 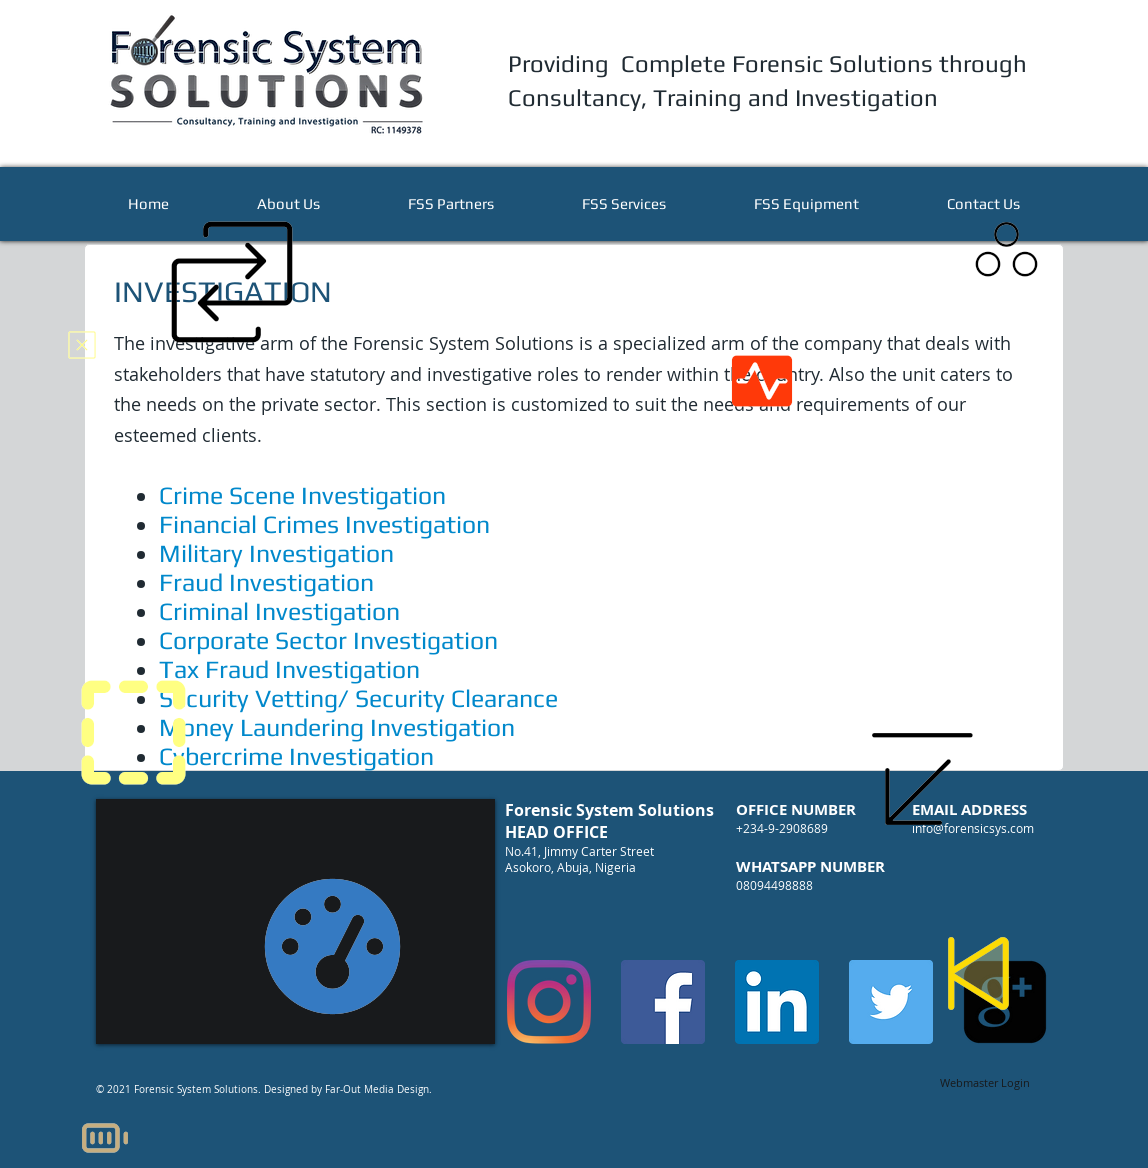 I want to click on move item to bottom-left corner, so click(x=918, y=779).